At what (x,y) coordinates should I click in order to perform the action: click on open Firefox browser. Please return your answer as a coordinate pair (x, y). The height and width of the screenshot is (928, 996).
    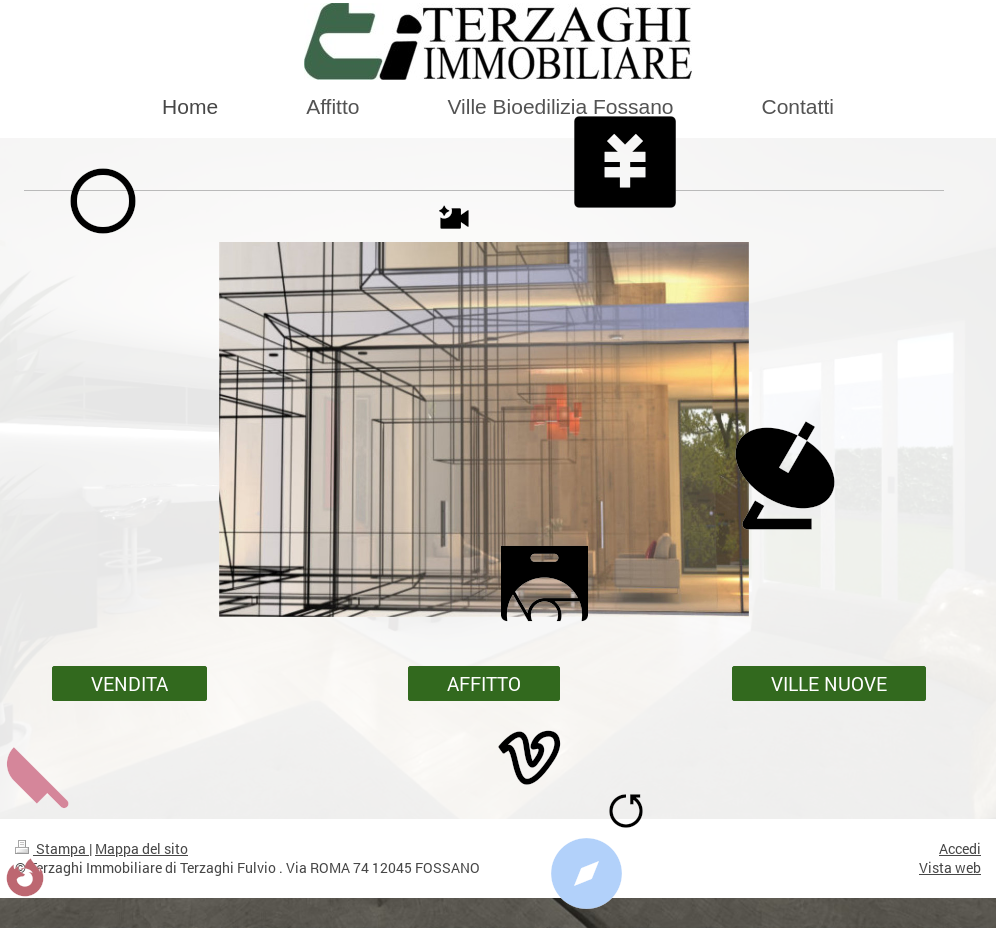
    Looking at the image, I should click on (25, 878).